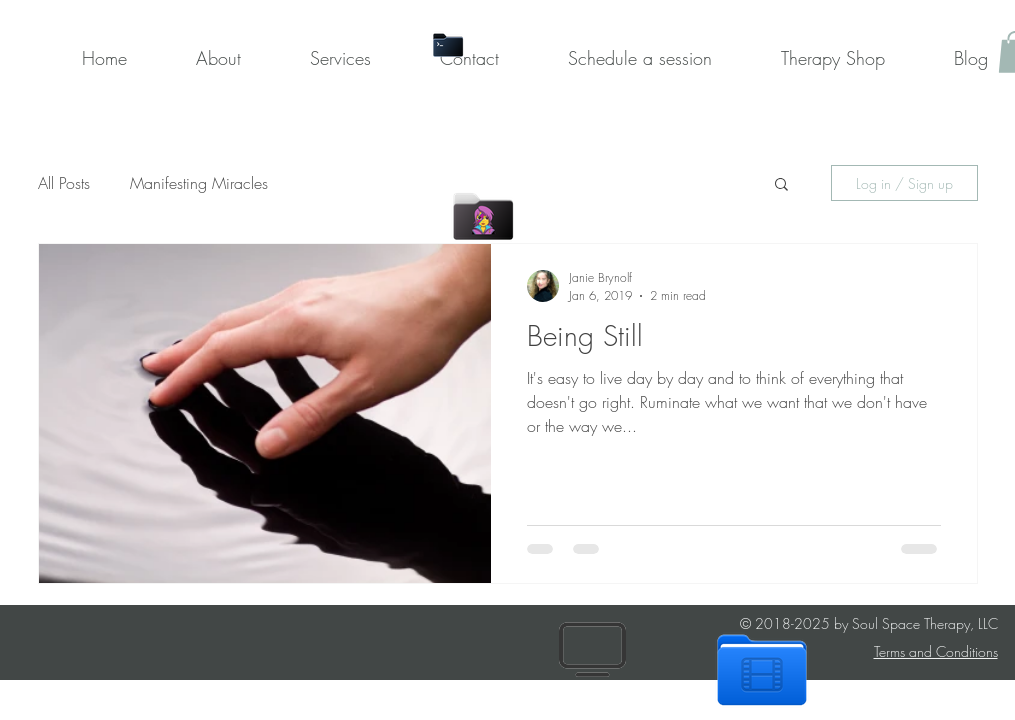 The image size is (1015, 720). What do you see at coordinates (592, 647) in the screenshot?
I see `access display settings` at bounding box center [592, 647].